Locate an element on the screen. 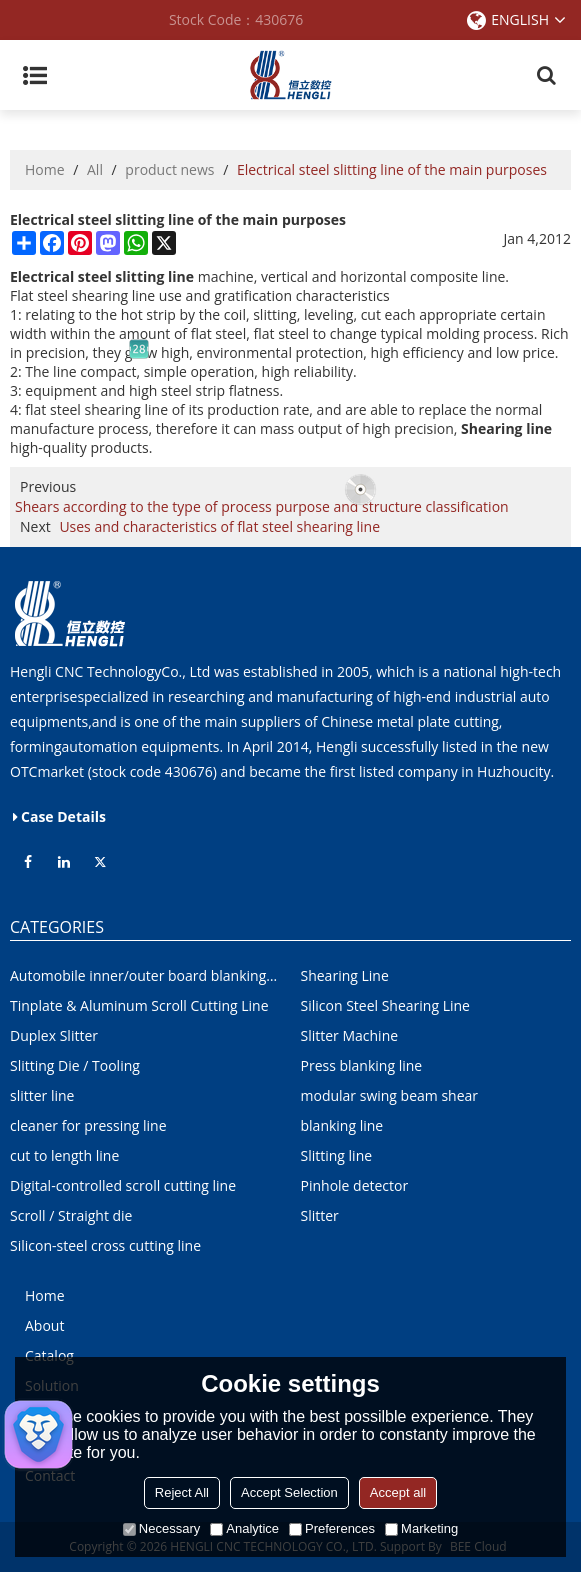 This screenshot has height=1572, width=581. open the calendar app is located at coordinates (139, 349).